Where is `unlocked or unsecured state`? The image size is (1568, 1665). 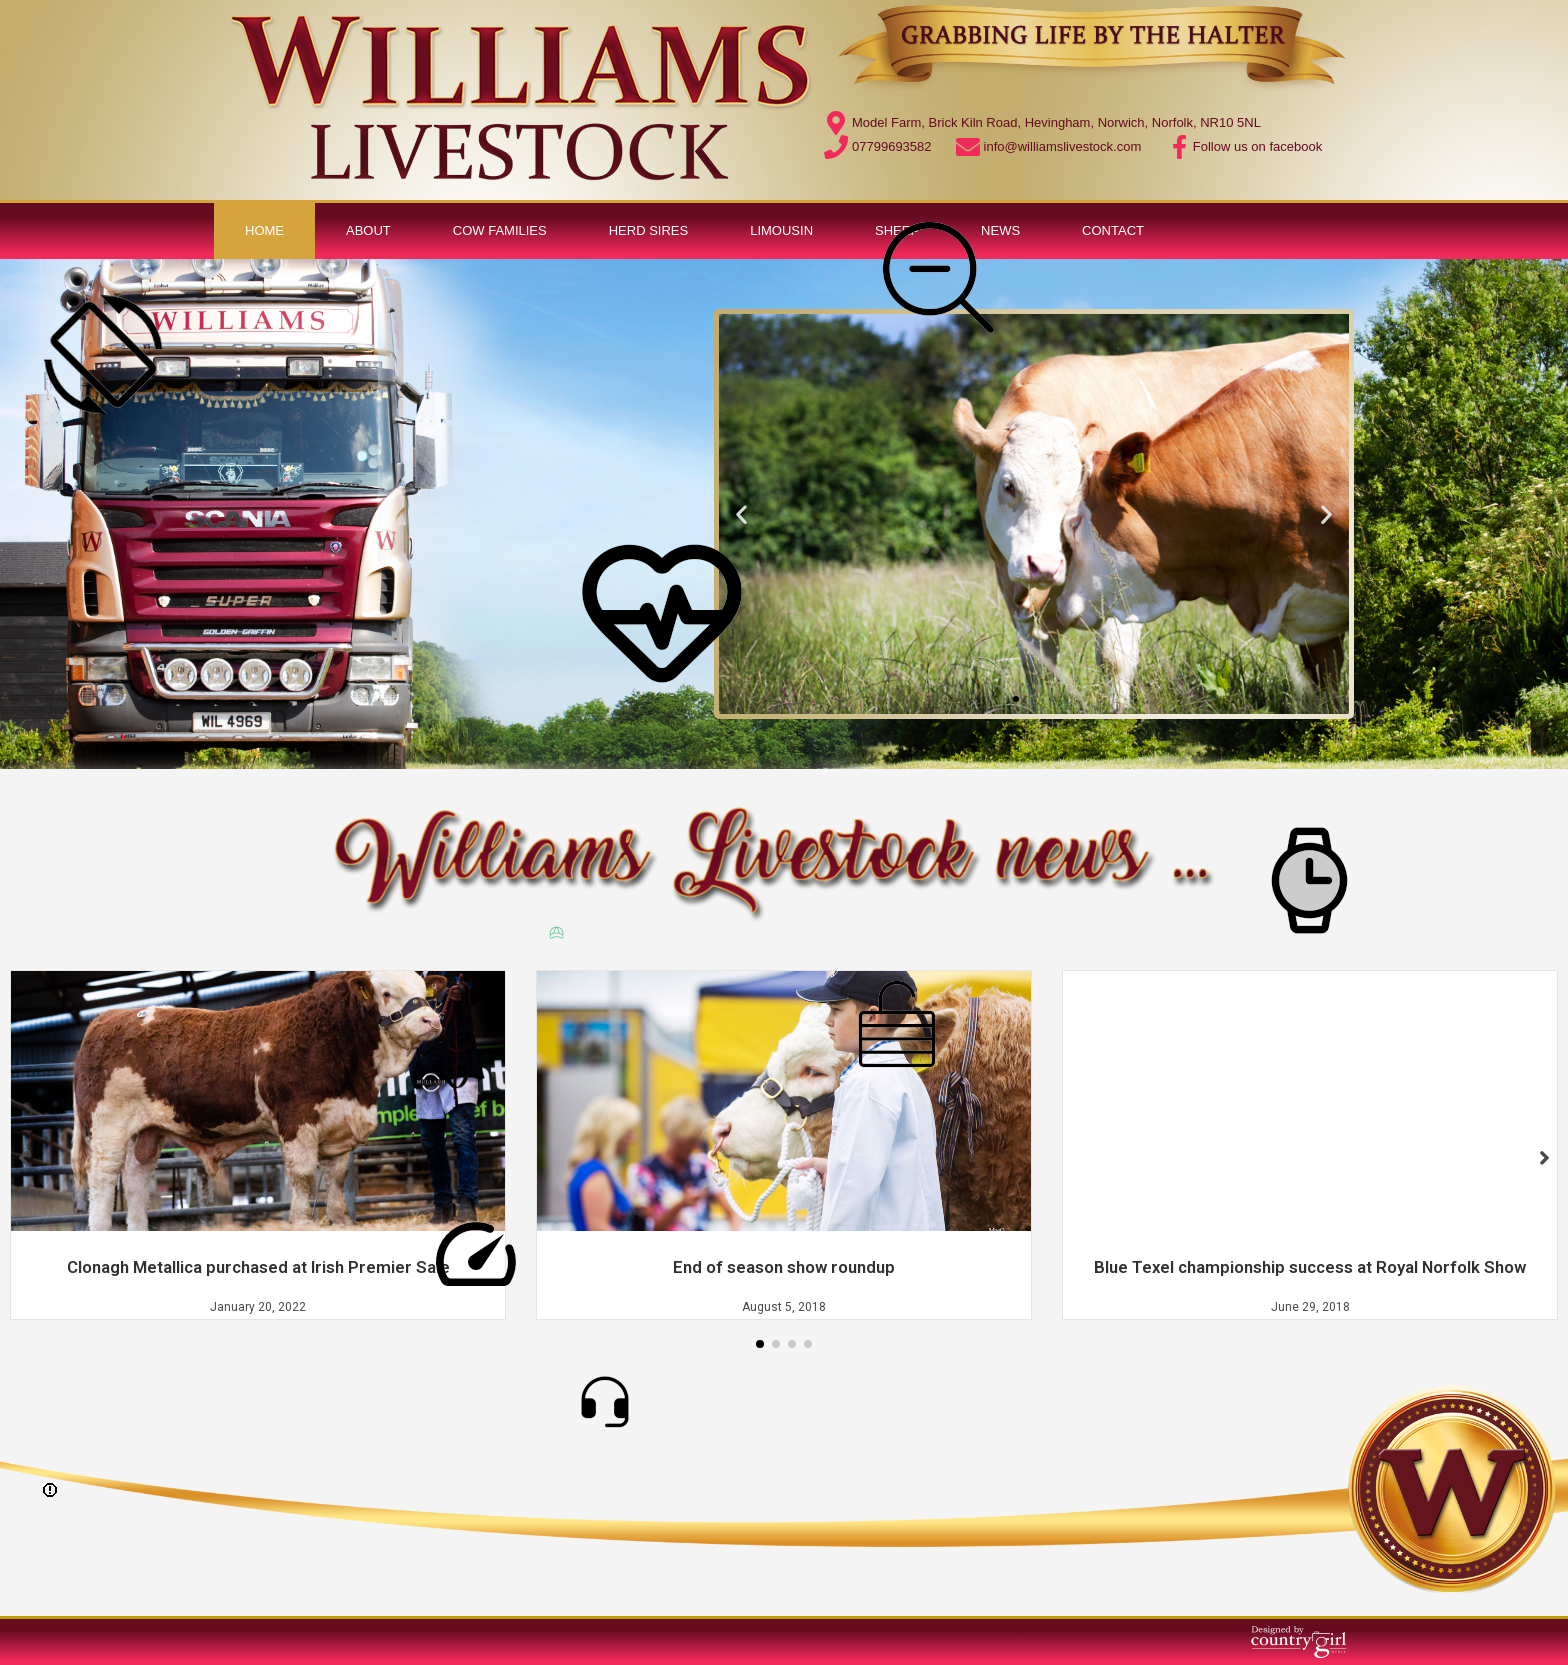 unlocked or unsecured state is located at coordinates (897, 1029).